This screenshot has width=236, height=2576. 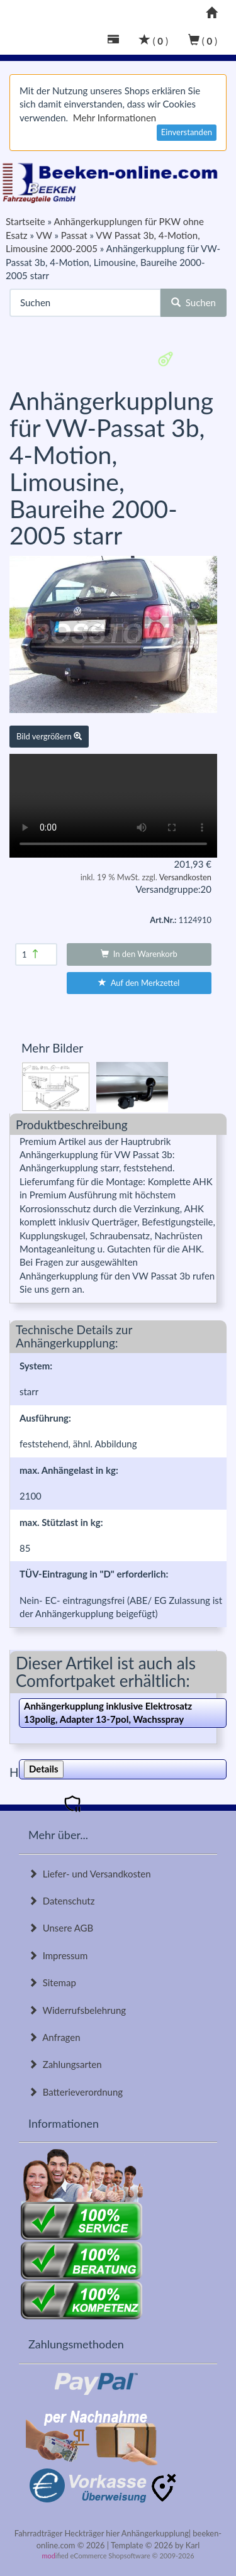 I want to click on view digital assets or resources, so click(x=166, y=359).